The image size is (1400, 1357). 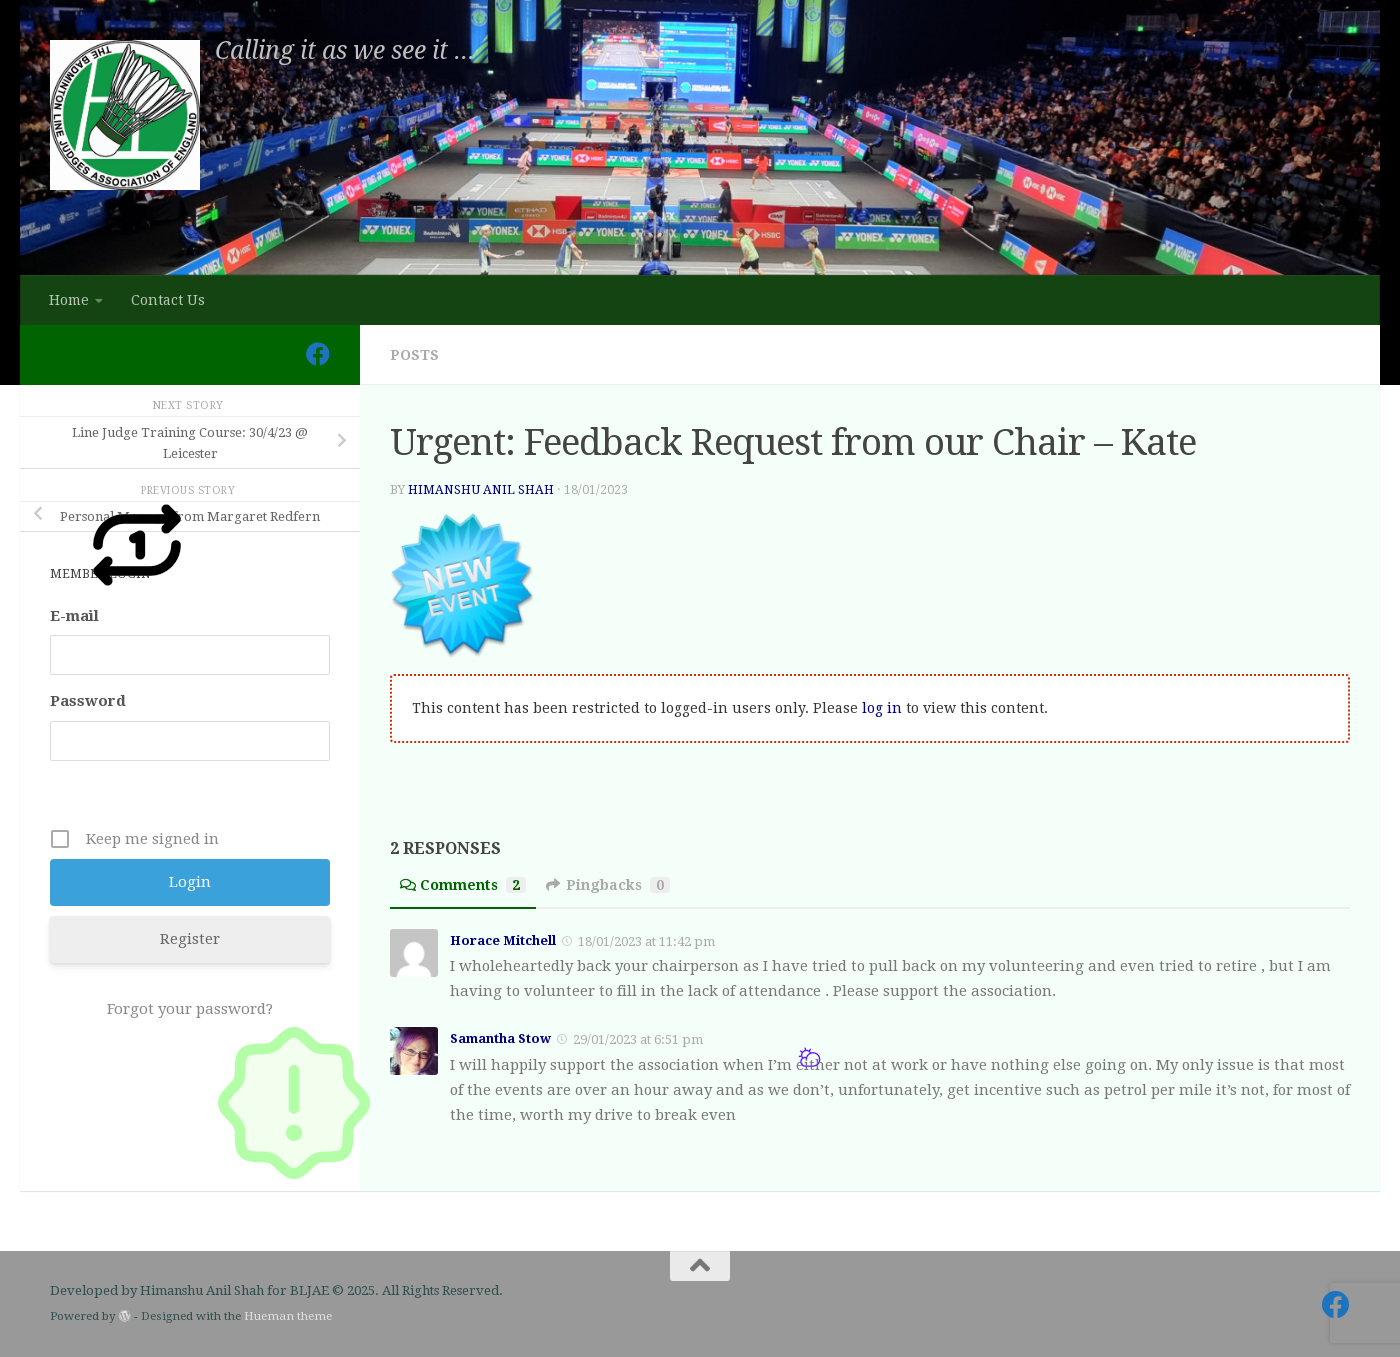 I want to click on repeat current track once, so click(x=137, y=545).